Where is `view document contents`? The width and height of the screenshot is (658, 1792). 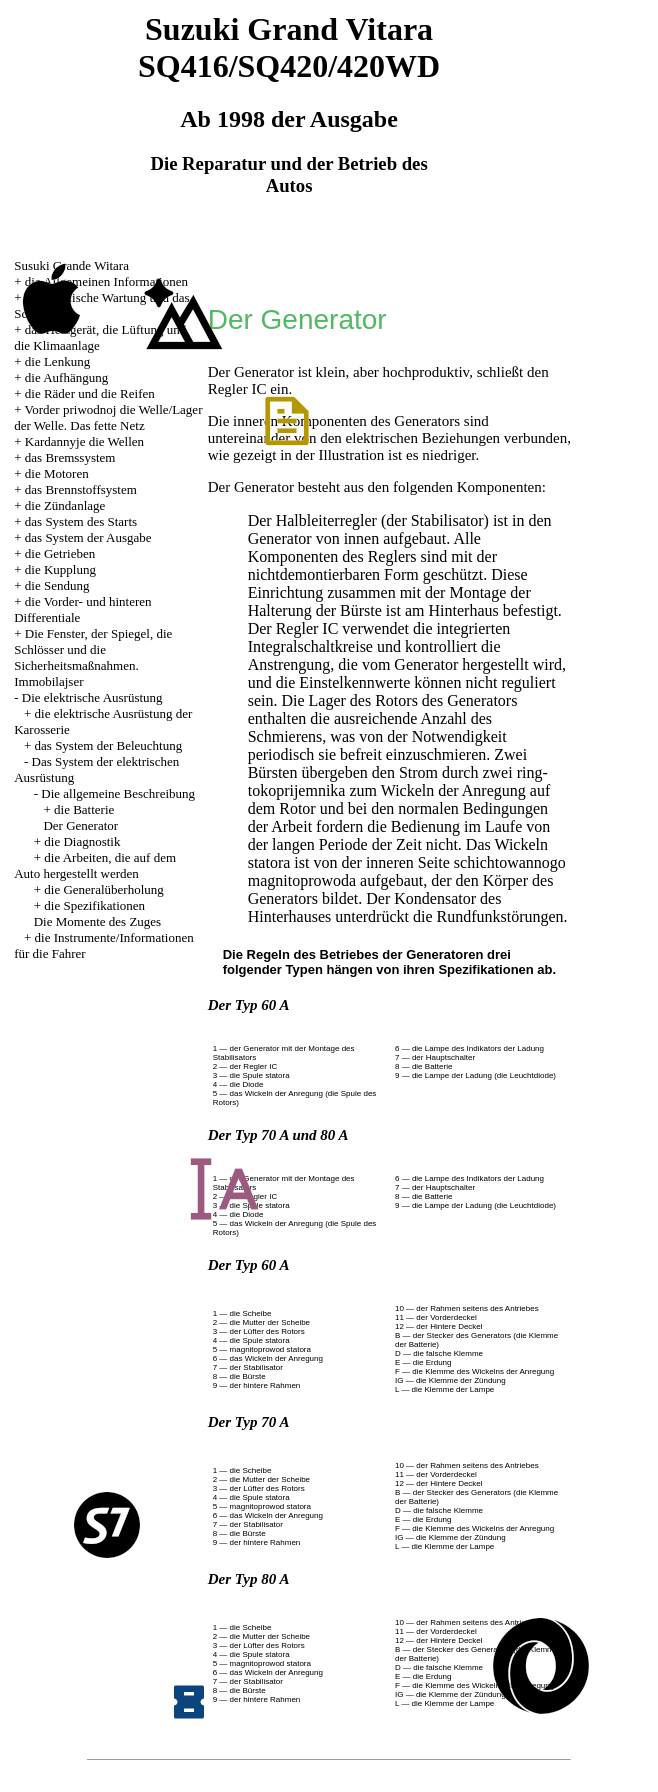
view document contents is located at coordinates (287, 421).